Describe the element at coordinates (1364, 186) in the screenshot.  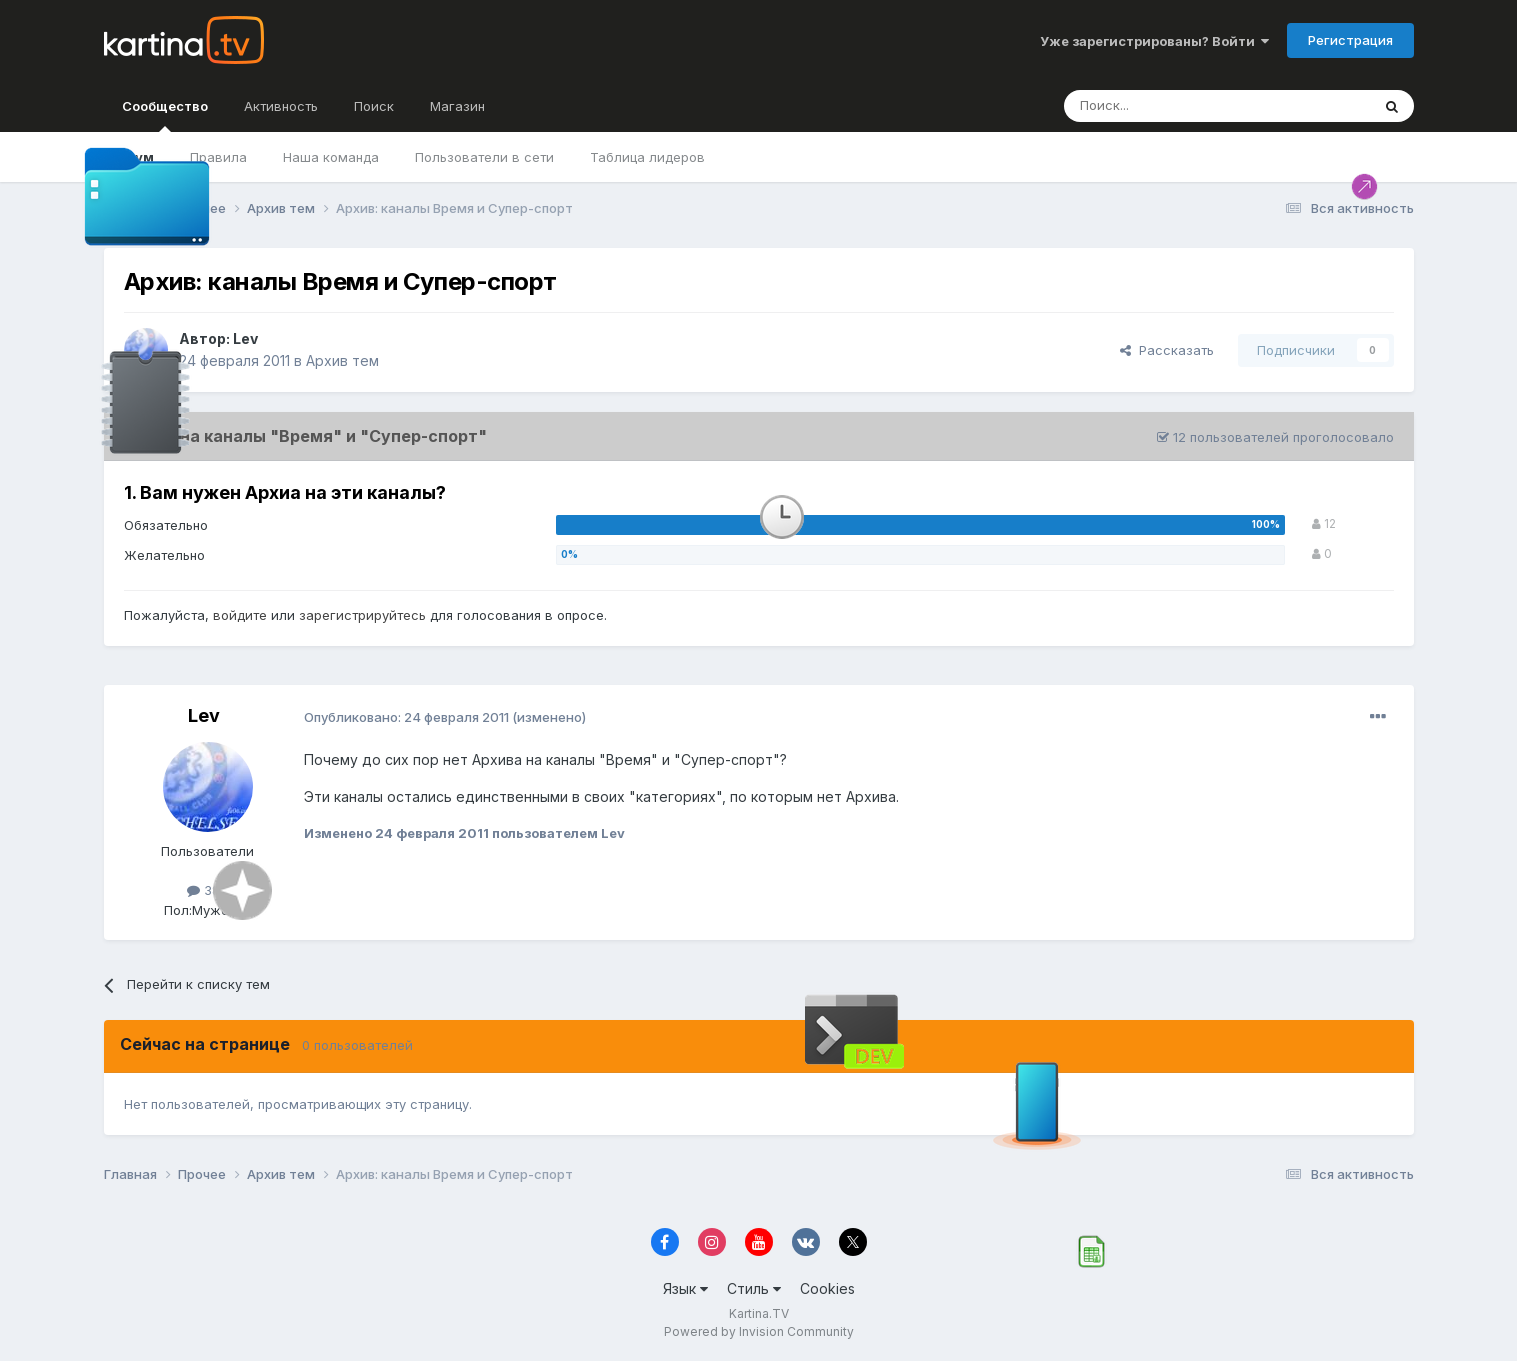
I see `indicates a symbolic link or shortcut to another file` at that location.